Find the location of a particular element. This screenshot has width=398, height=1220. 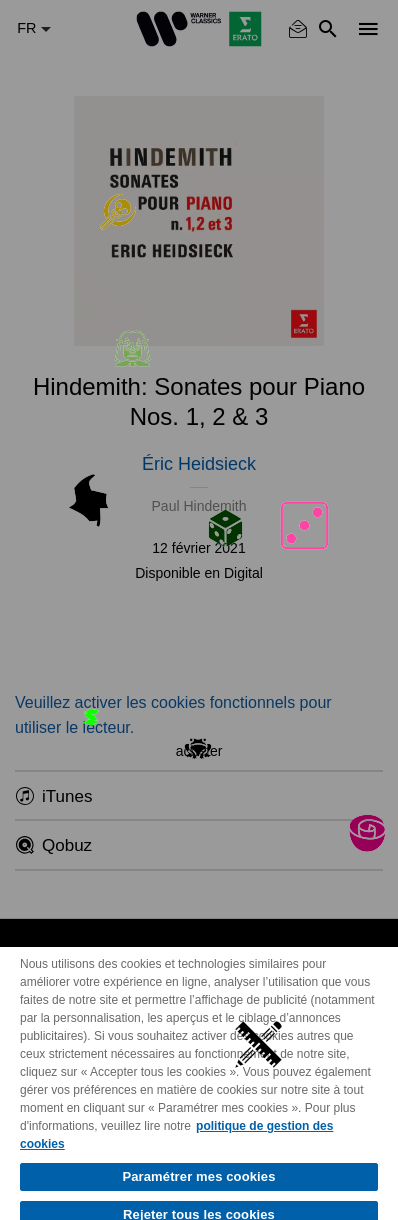

select necromancer or dark mage class is located at coordinates (118, 211).